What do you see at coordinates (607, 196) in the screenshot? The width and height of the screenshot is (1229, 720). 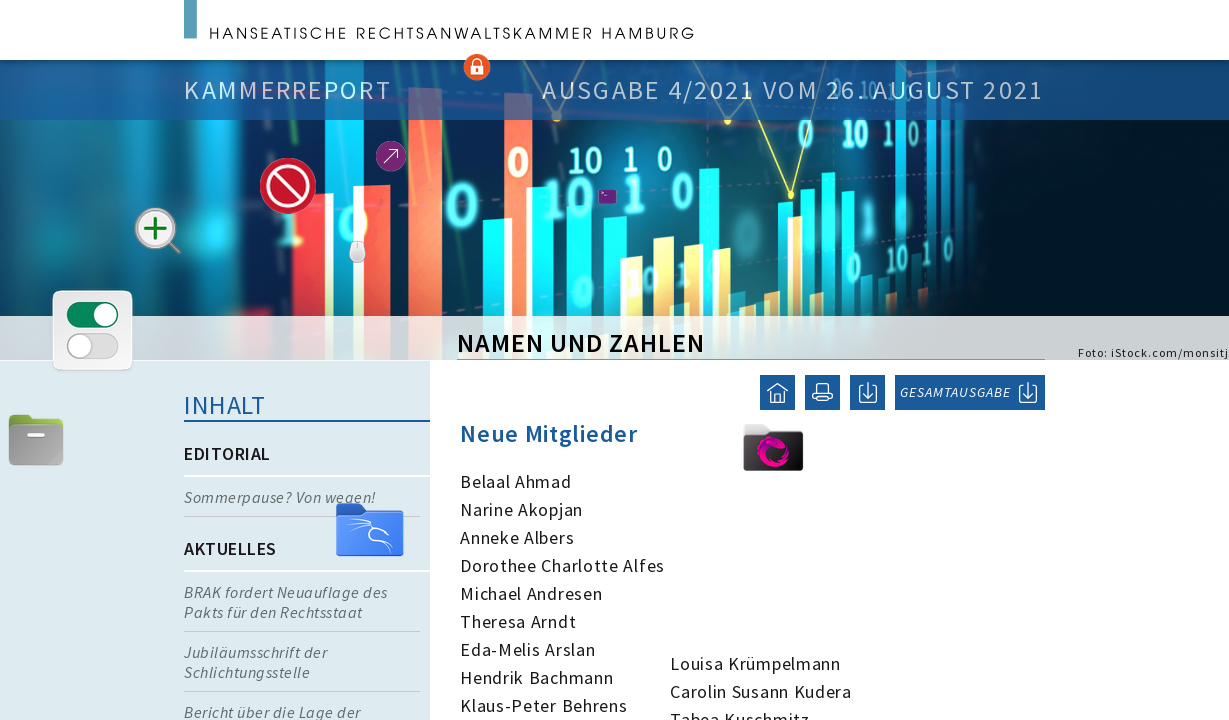 I see `open root terminal with administrator privileges` at bounding box center [607, 196].